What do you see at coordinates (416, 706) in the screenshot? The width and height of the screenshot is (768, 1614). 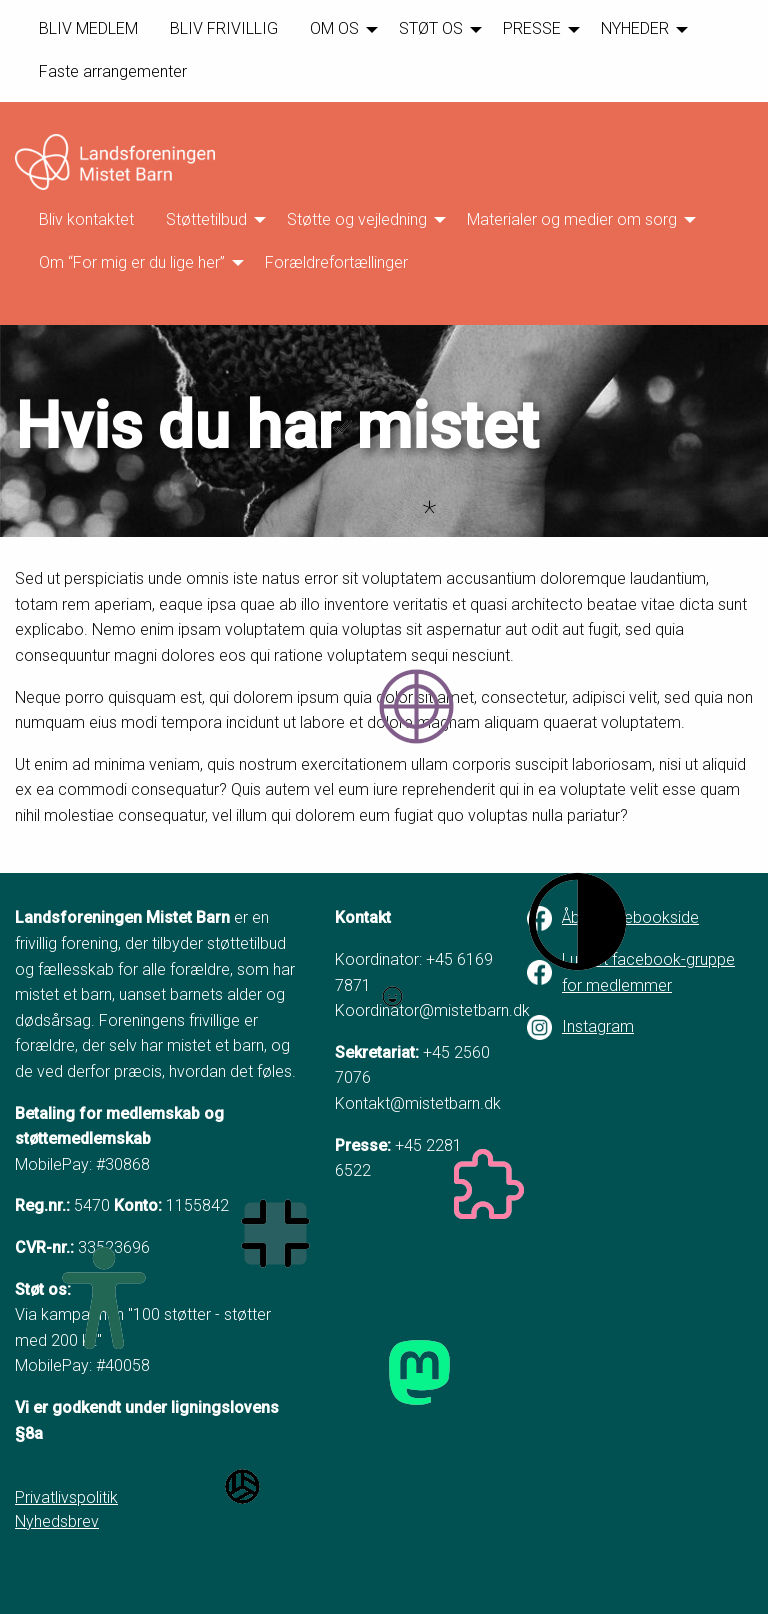 I see `view polar chart data` at bounding box center [416, 706].